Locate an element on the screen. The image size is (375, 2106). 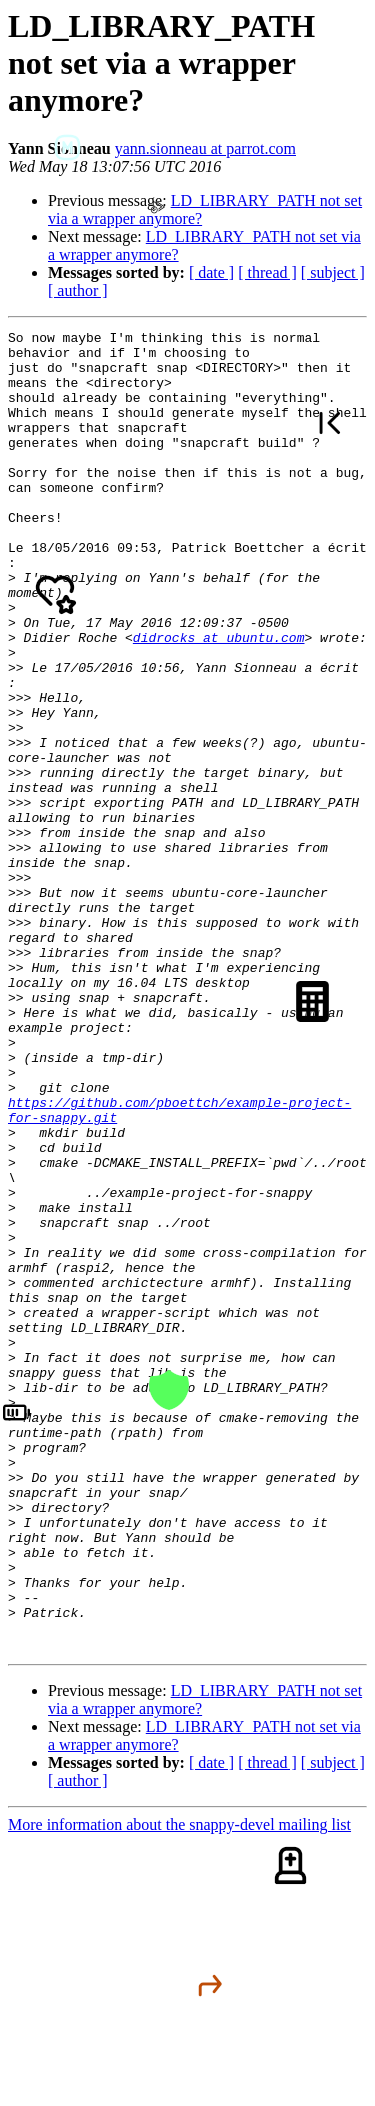
access metro or subway transit options is located at coordinates (67, 147).